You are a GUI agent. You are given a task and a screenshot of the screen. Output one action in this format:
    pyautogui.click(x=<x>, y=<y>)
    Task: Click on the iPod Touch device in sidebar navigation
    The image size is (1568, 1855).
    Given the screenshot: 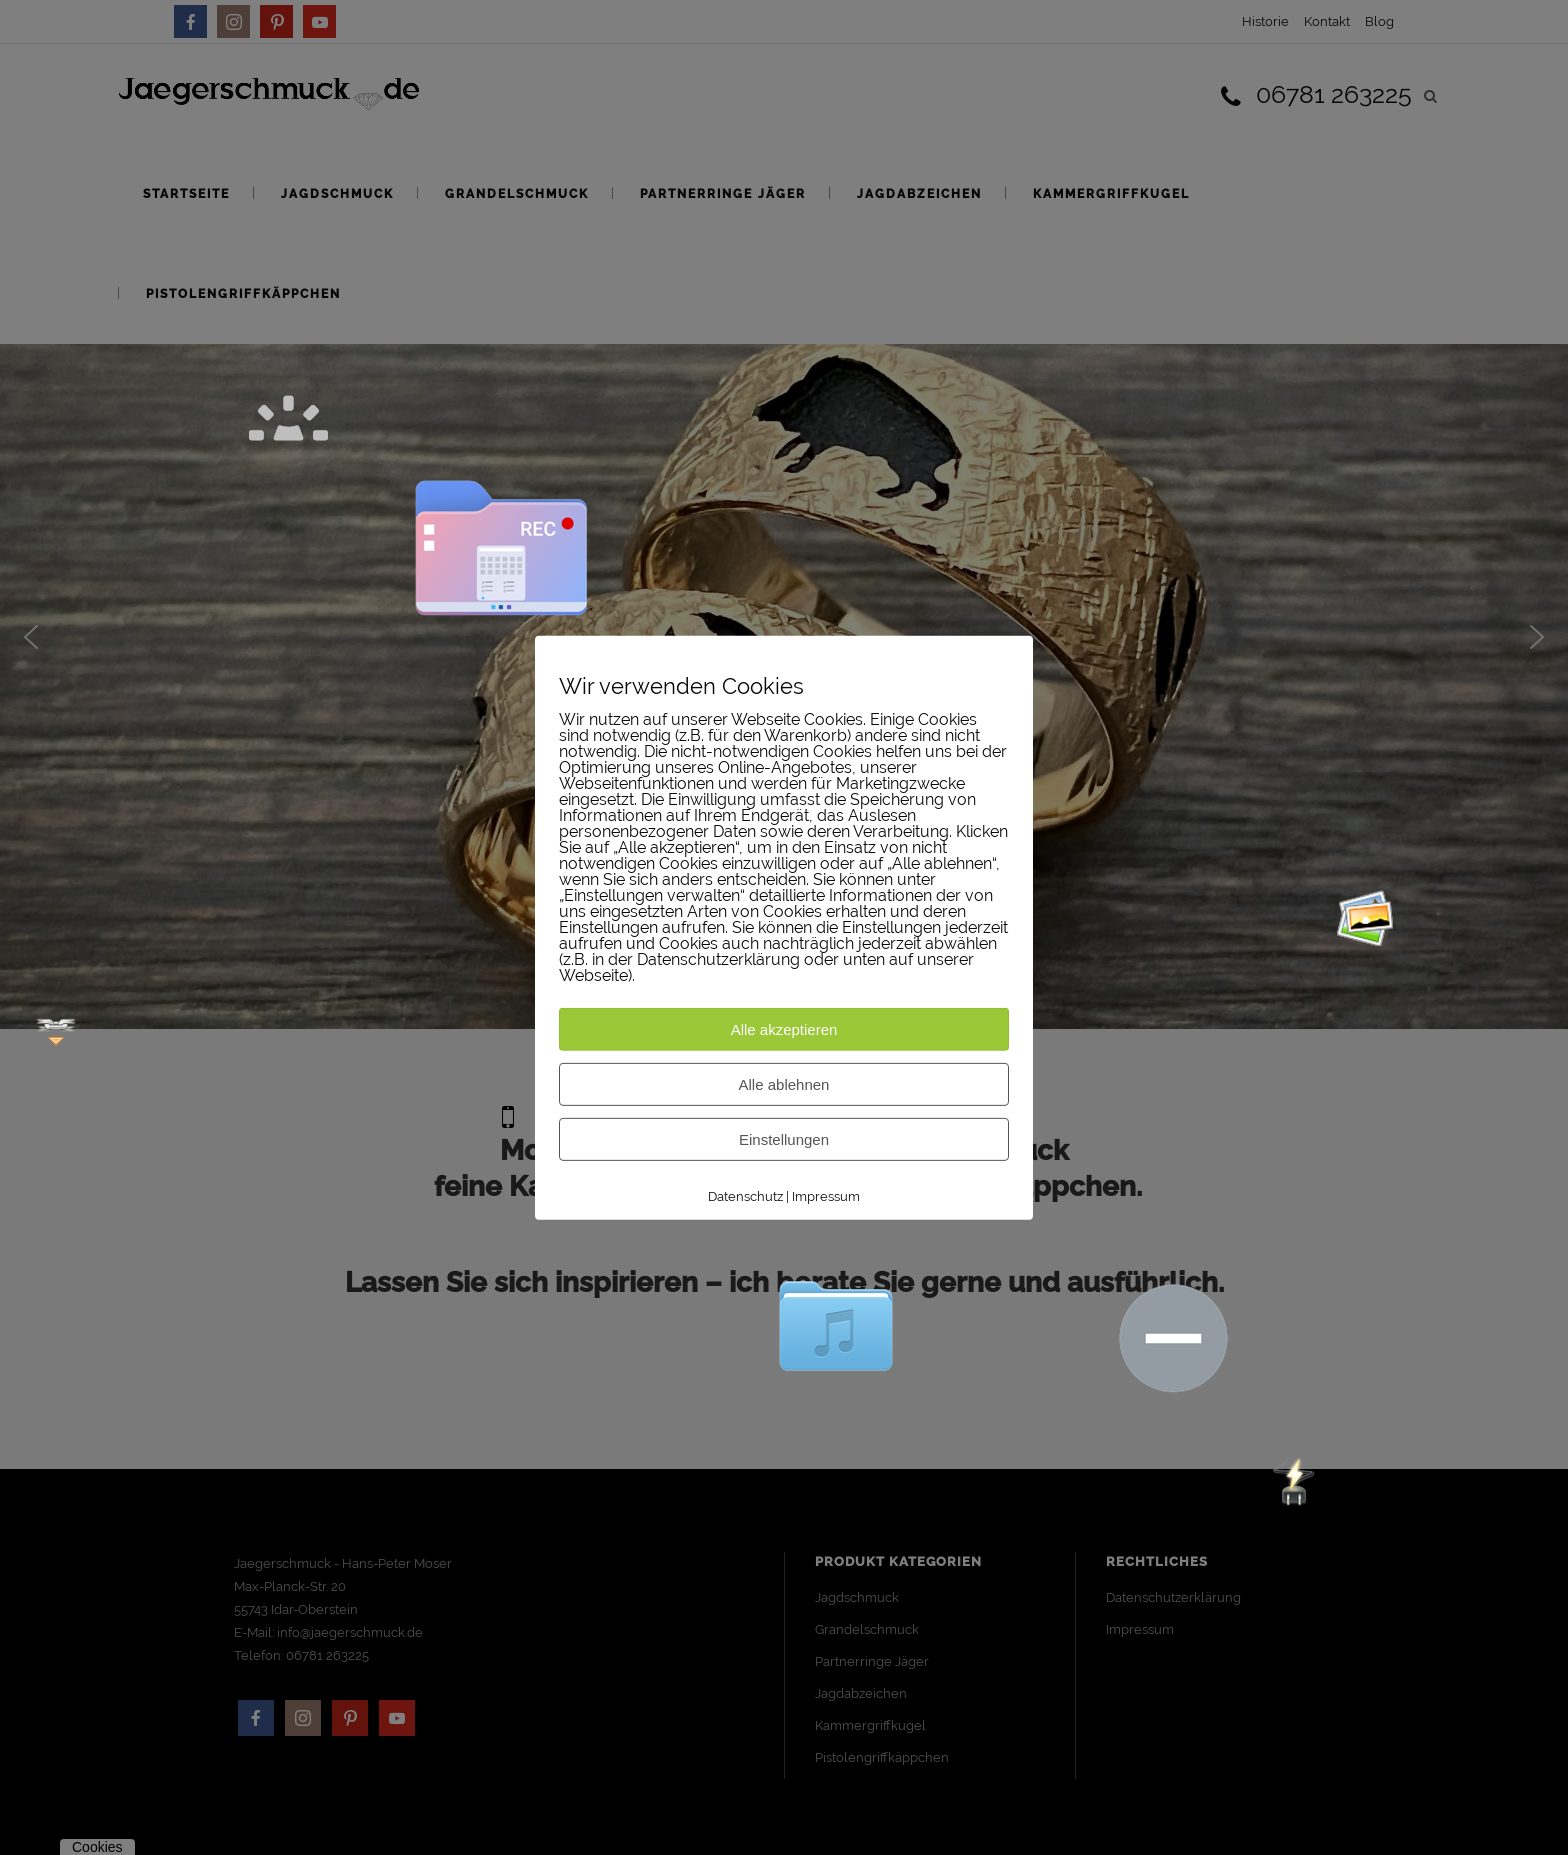 What is the action you would take?
    pyautogui.click(x=508, y=1117)
    